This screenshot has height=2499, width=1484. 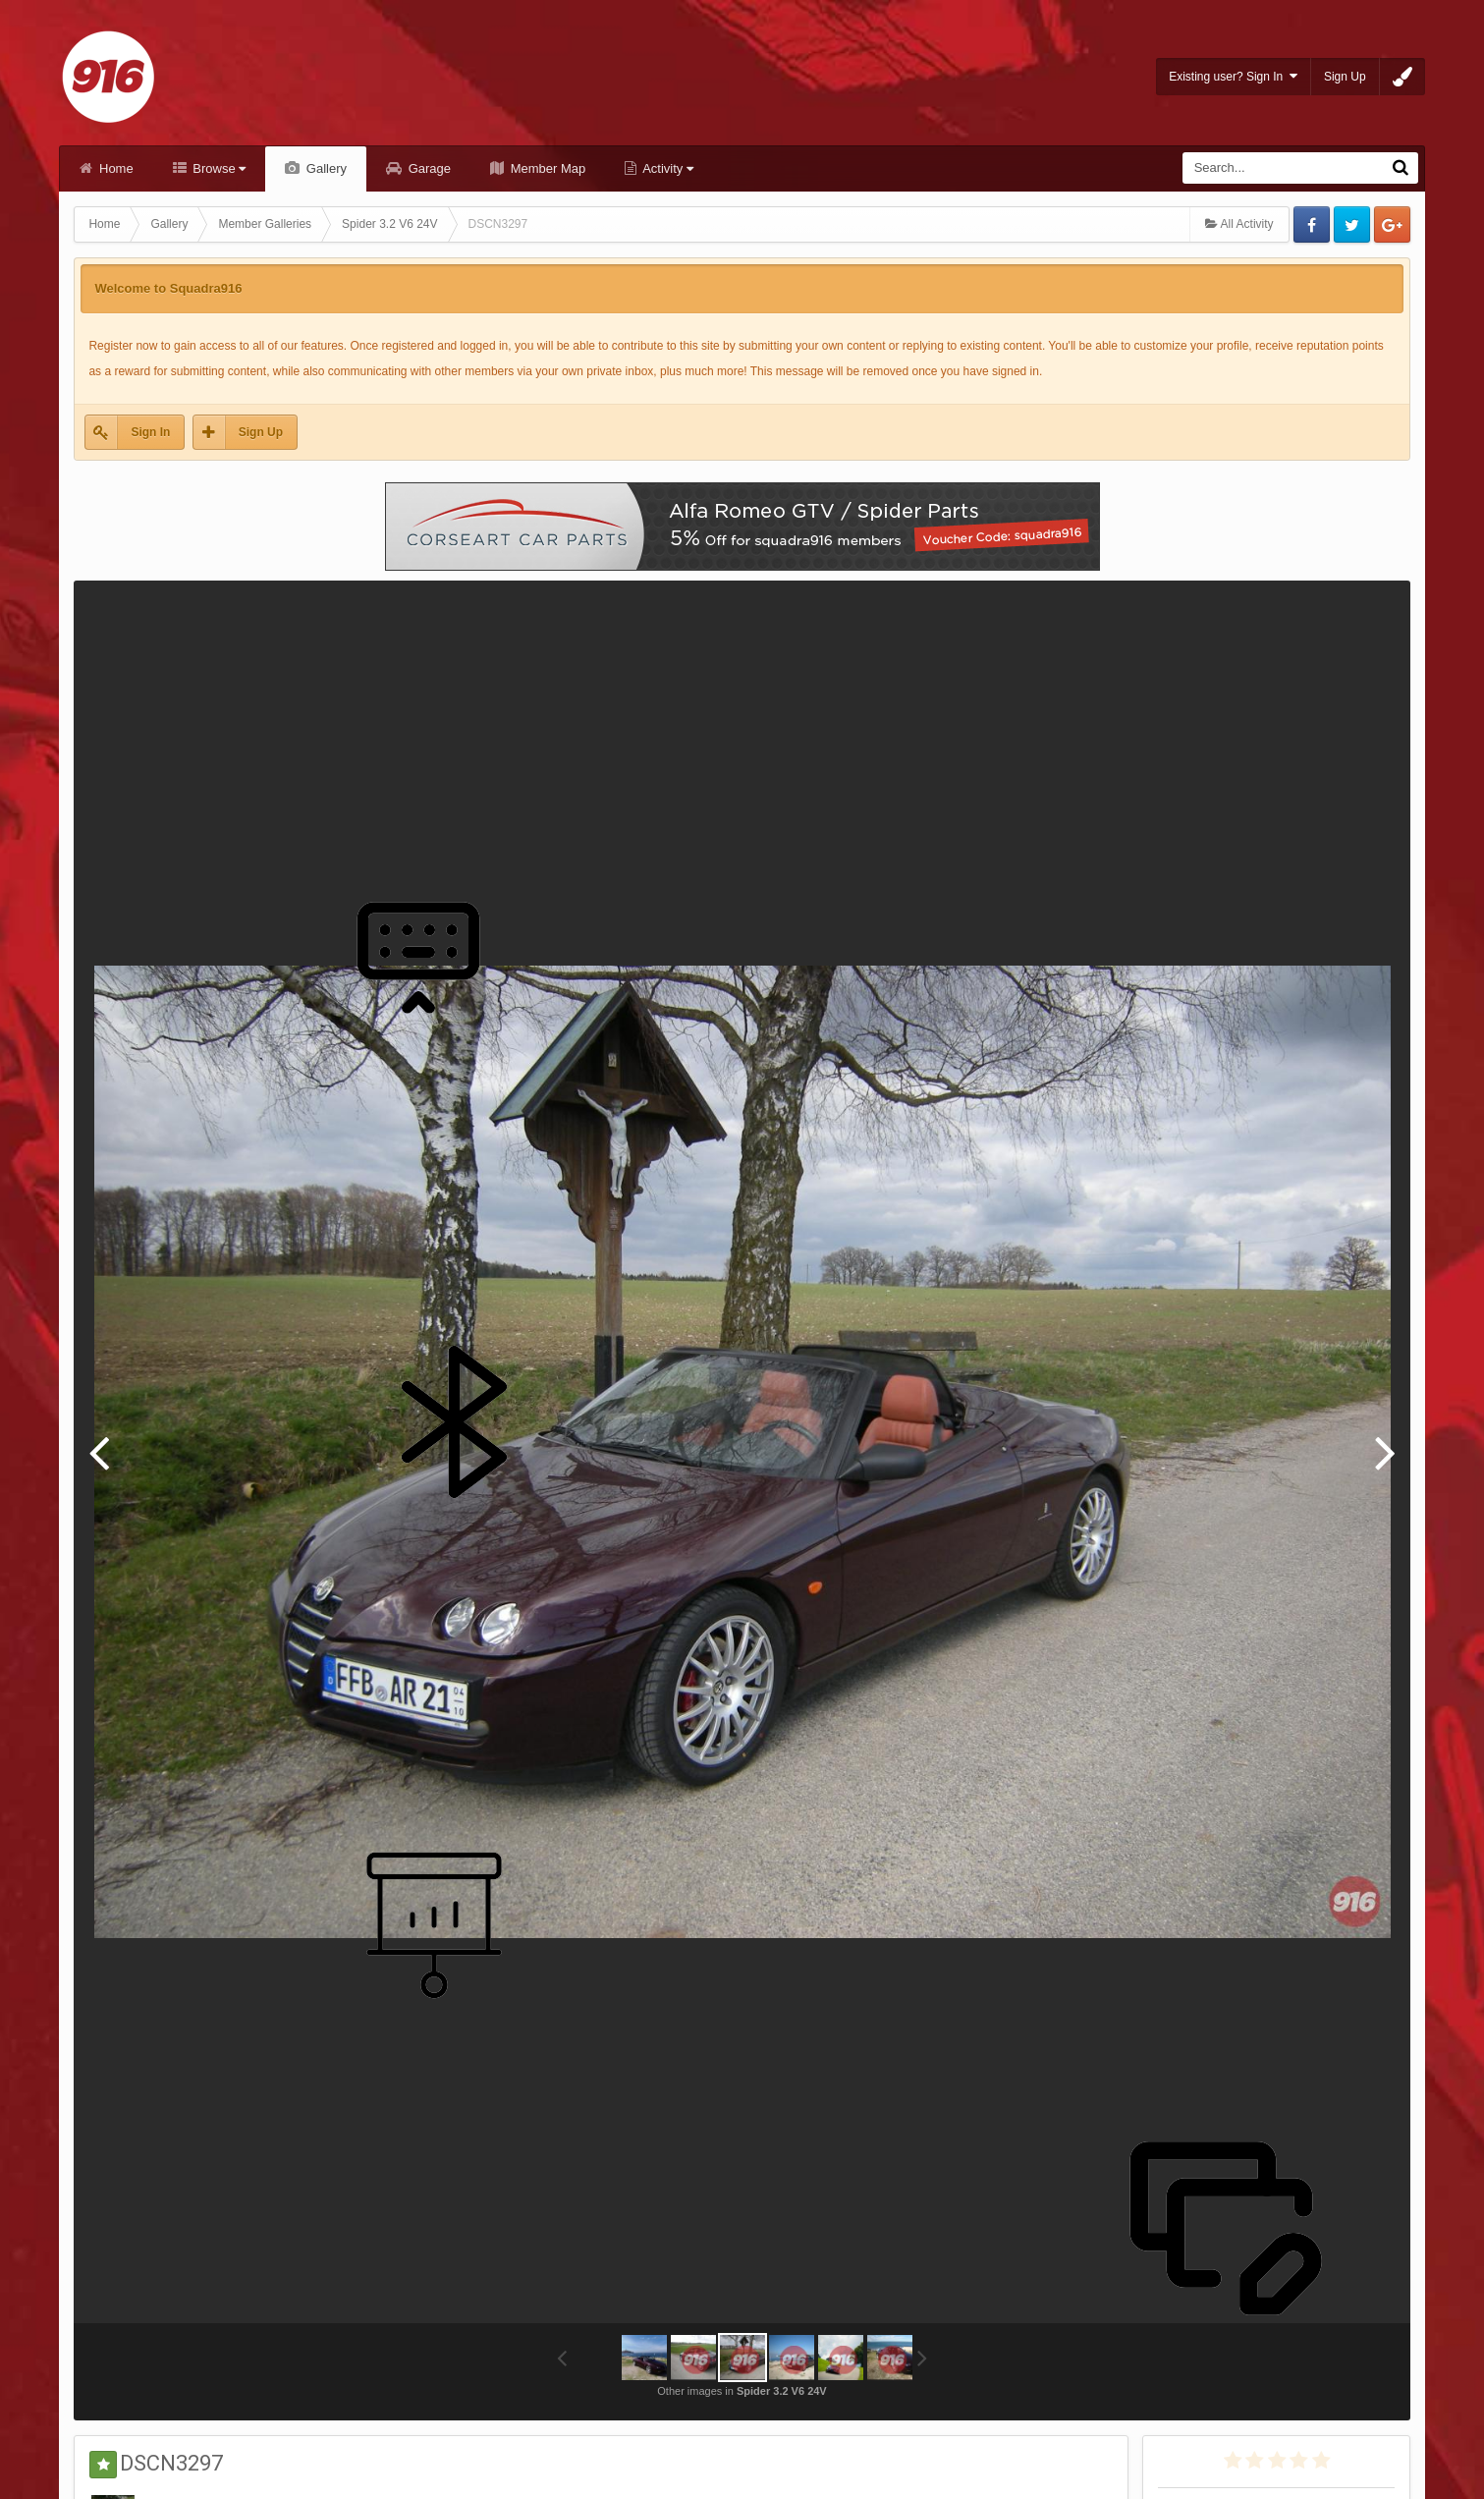 I want to click on edit payment or cash transaction details, so click(x=1221, y=2214).